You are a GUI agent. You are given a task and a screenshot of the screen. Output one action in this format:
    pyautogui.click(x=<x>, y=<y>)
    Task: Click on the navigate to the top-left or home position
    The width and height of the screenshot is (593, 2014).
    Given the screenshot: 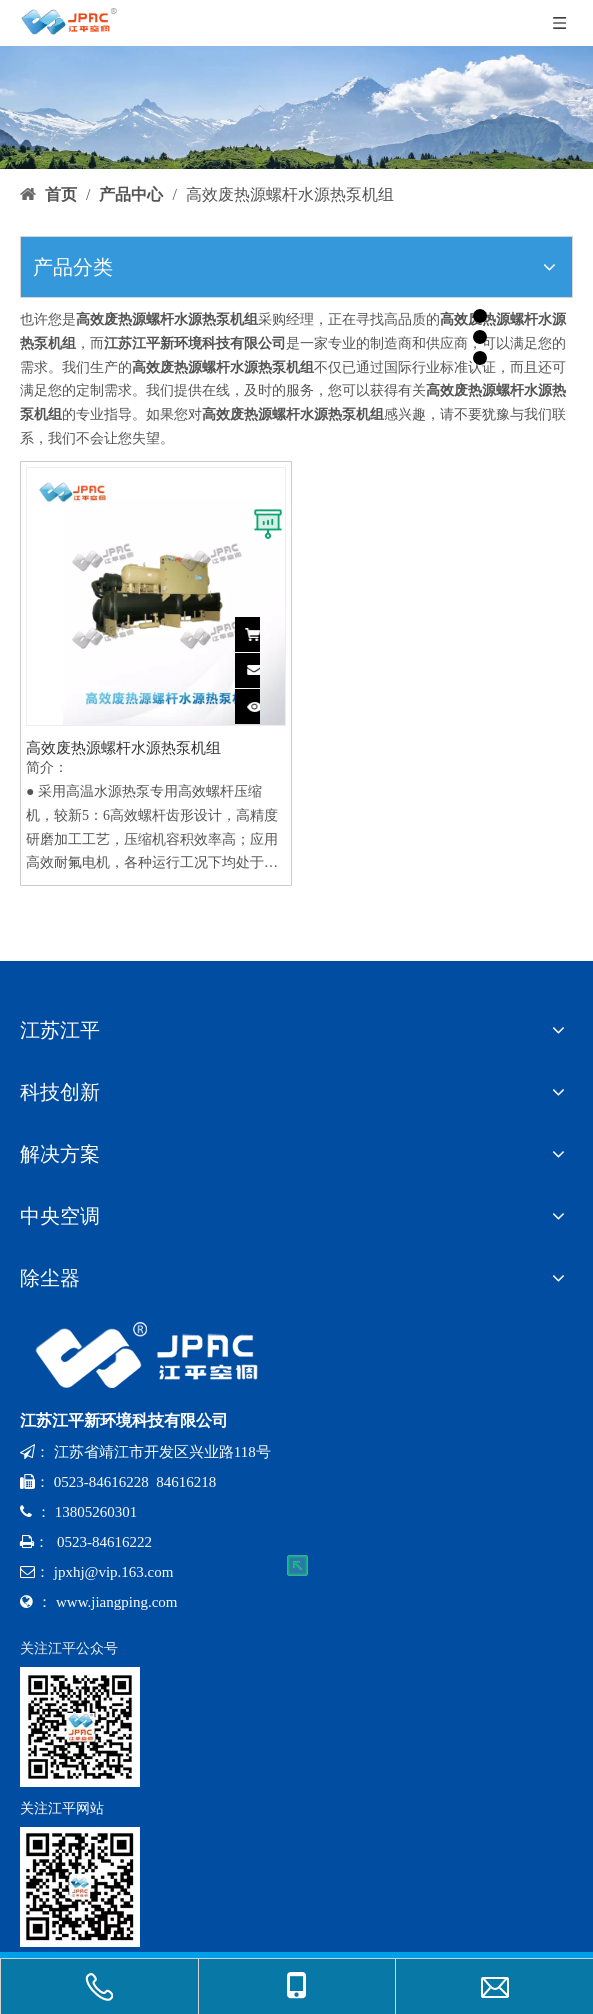 What is the action you would take?
    pyautogui.click(x=297, y=1565)
    